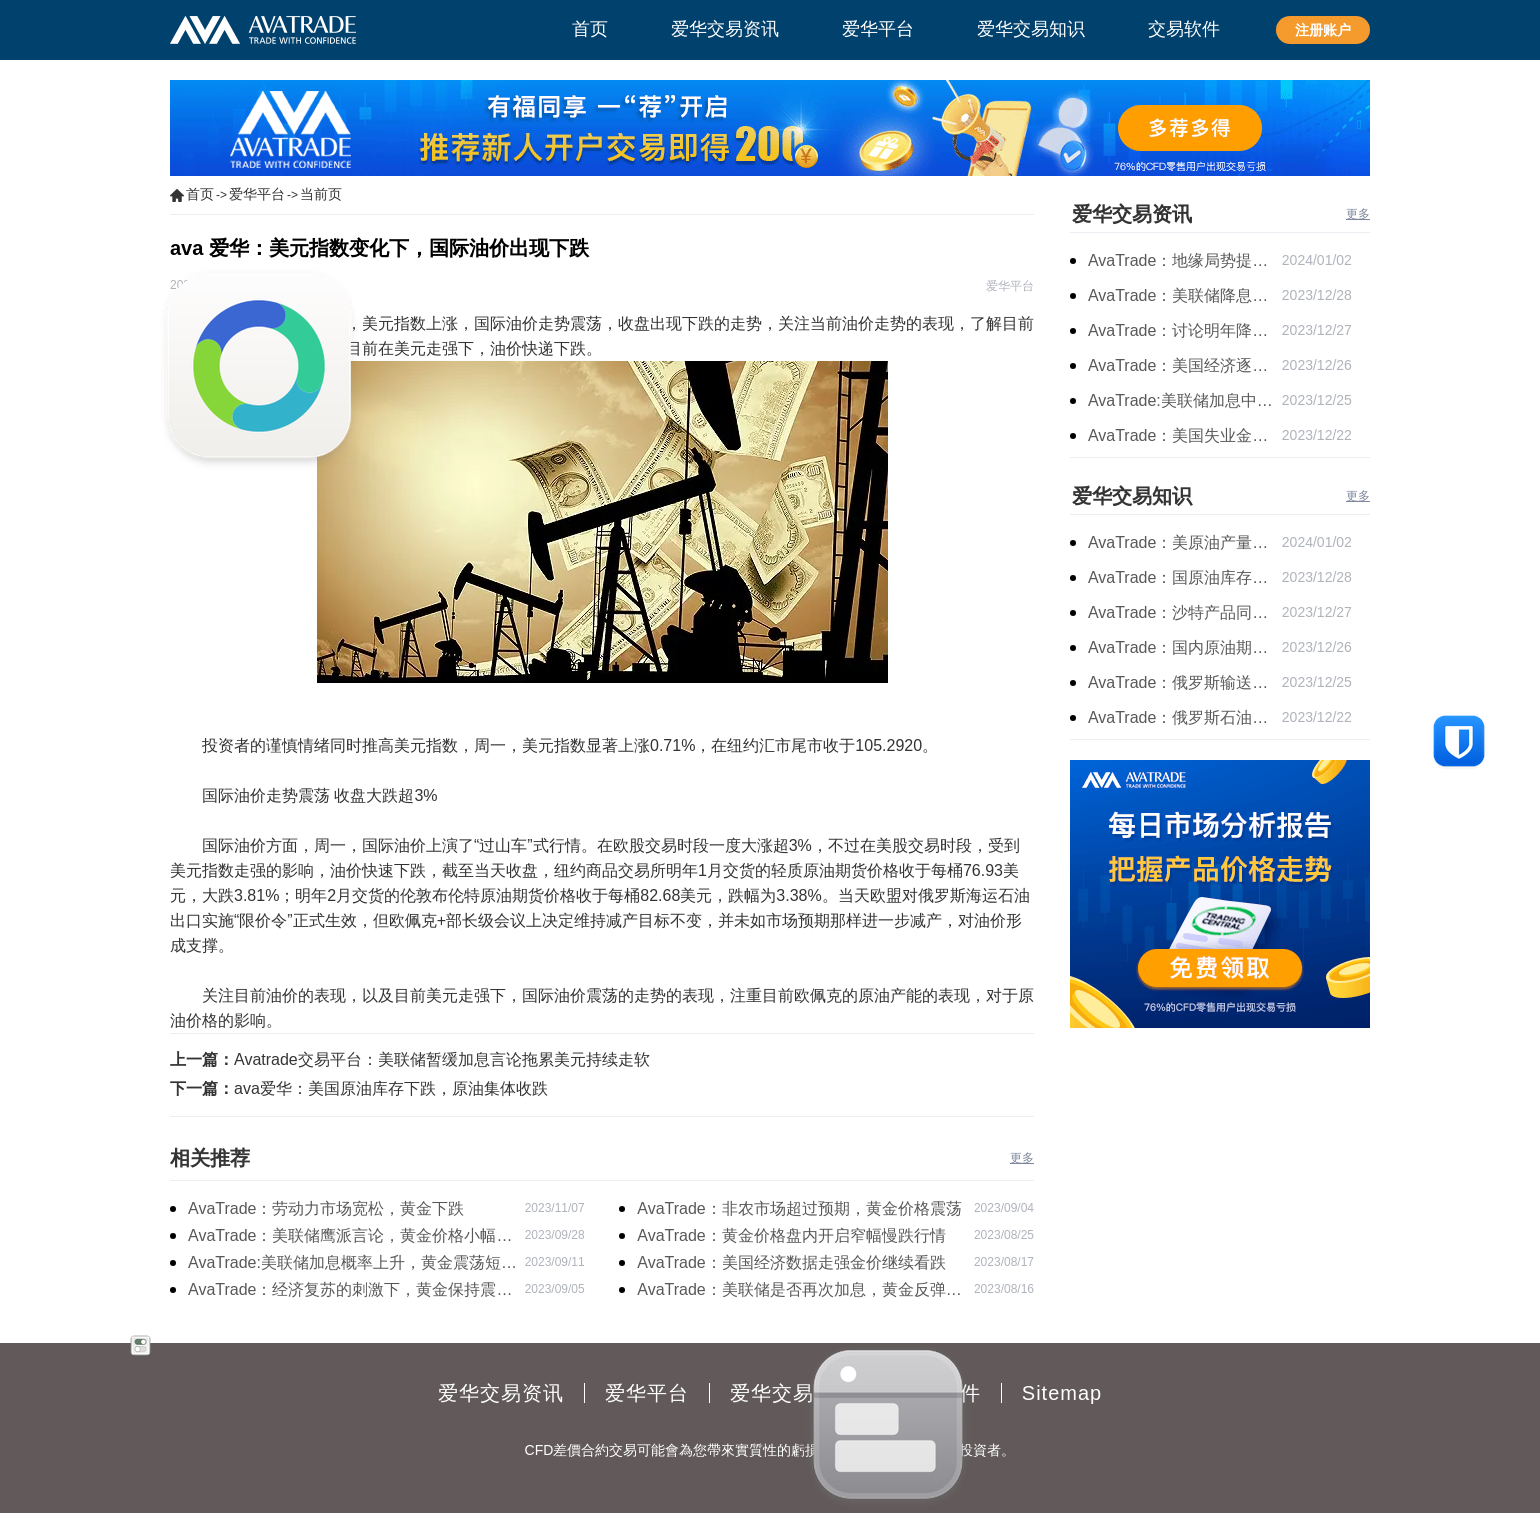 This screenshot has height=1513, width=1540. What do you see at coordinates (1459, 741) in the screenshot?
I see `open bitwarden password manager` at bounding box center [1459, 741].